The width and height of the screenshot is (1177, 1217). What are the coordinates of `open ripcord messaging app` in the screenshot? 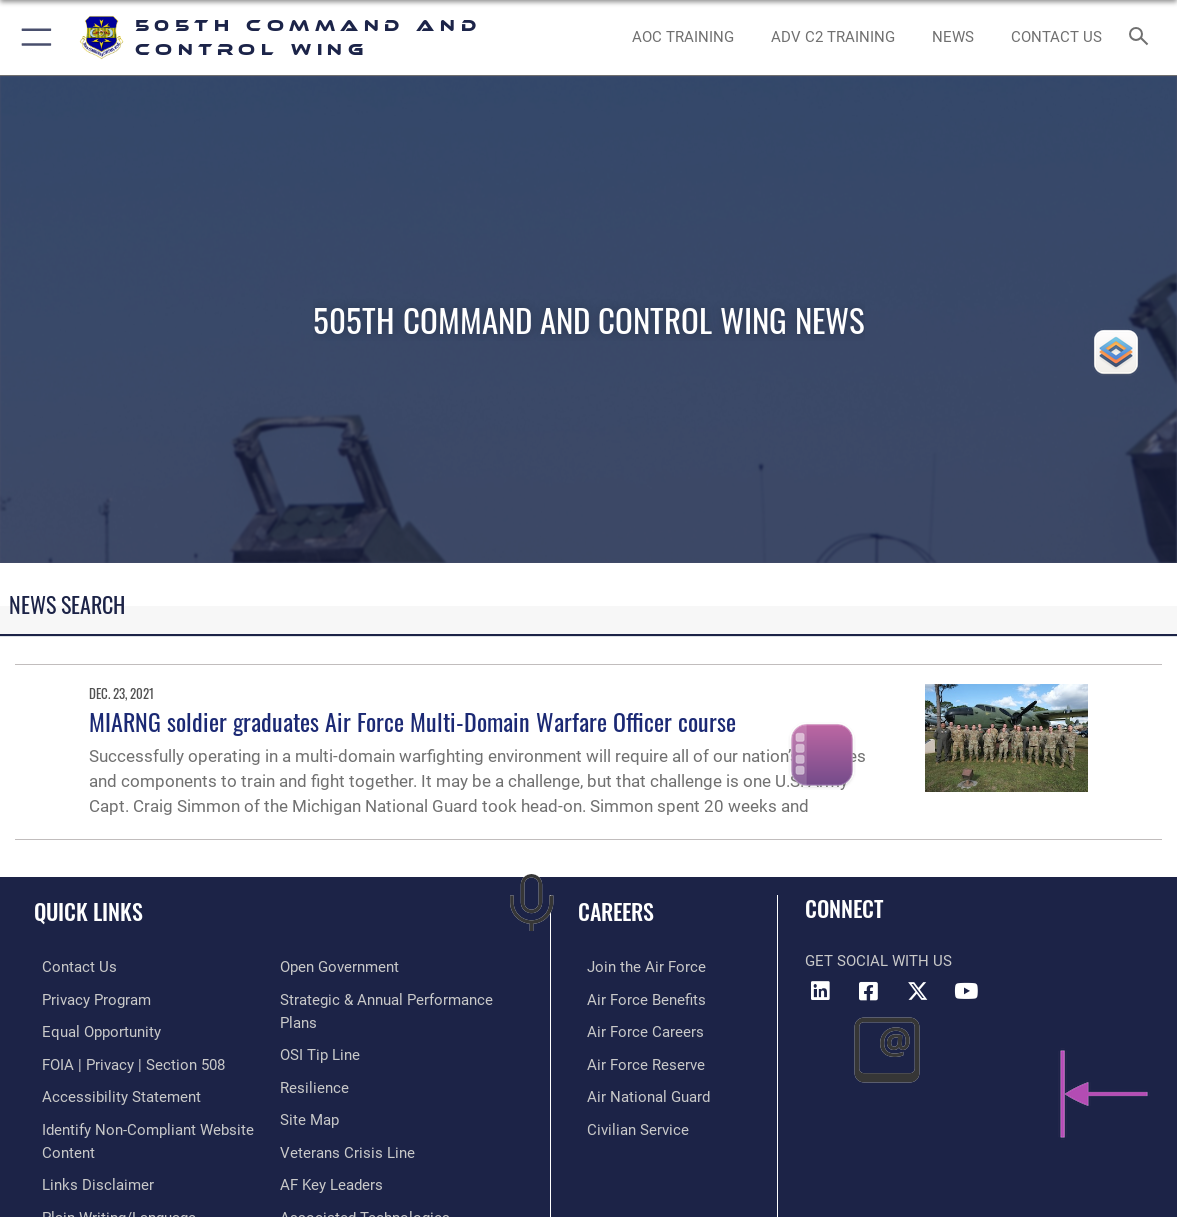 It's located at (1116, 352).